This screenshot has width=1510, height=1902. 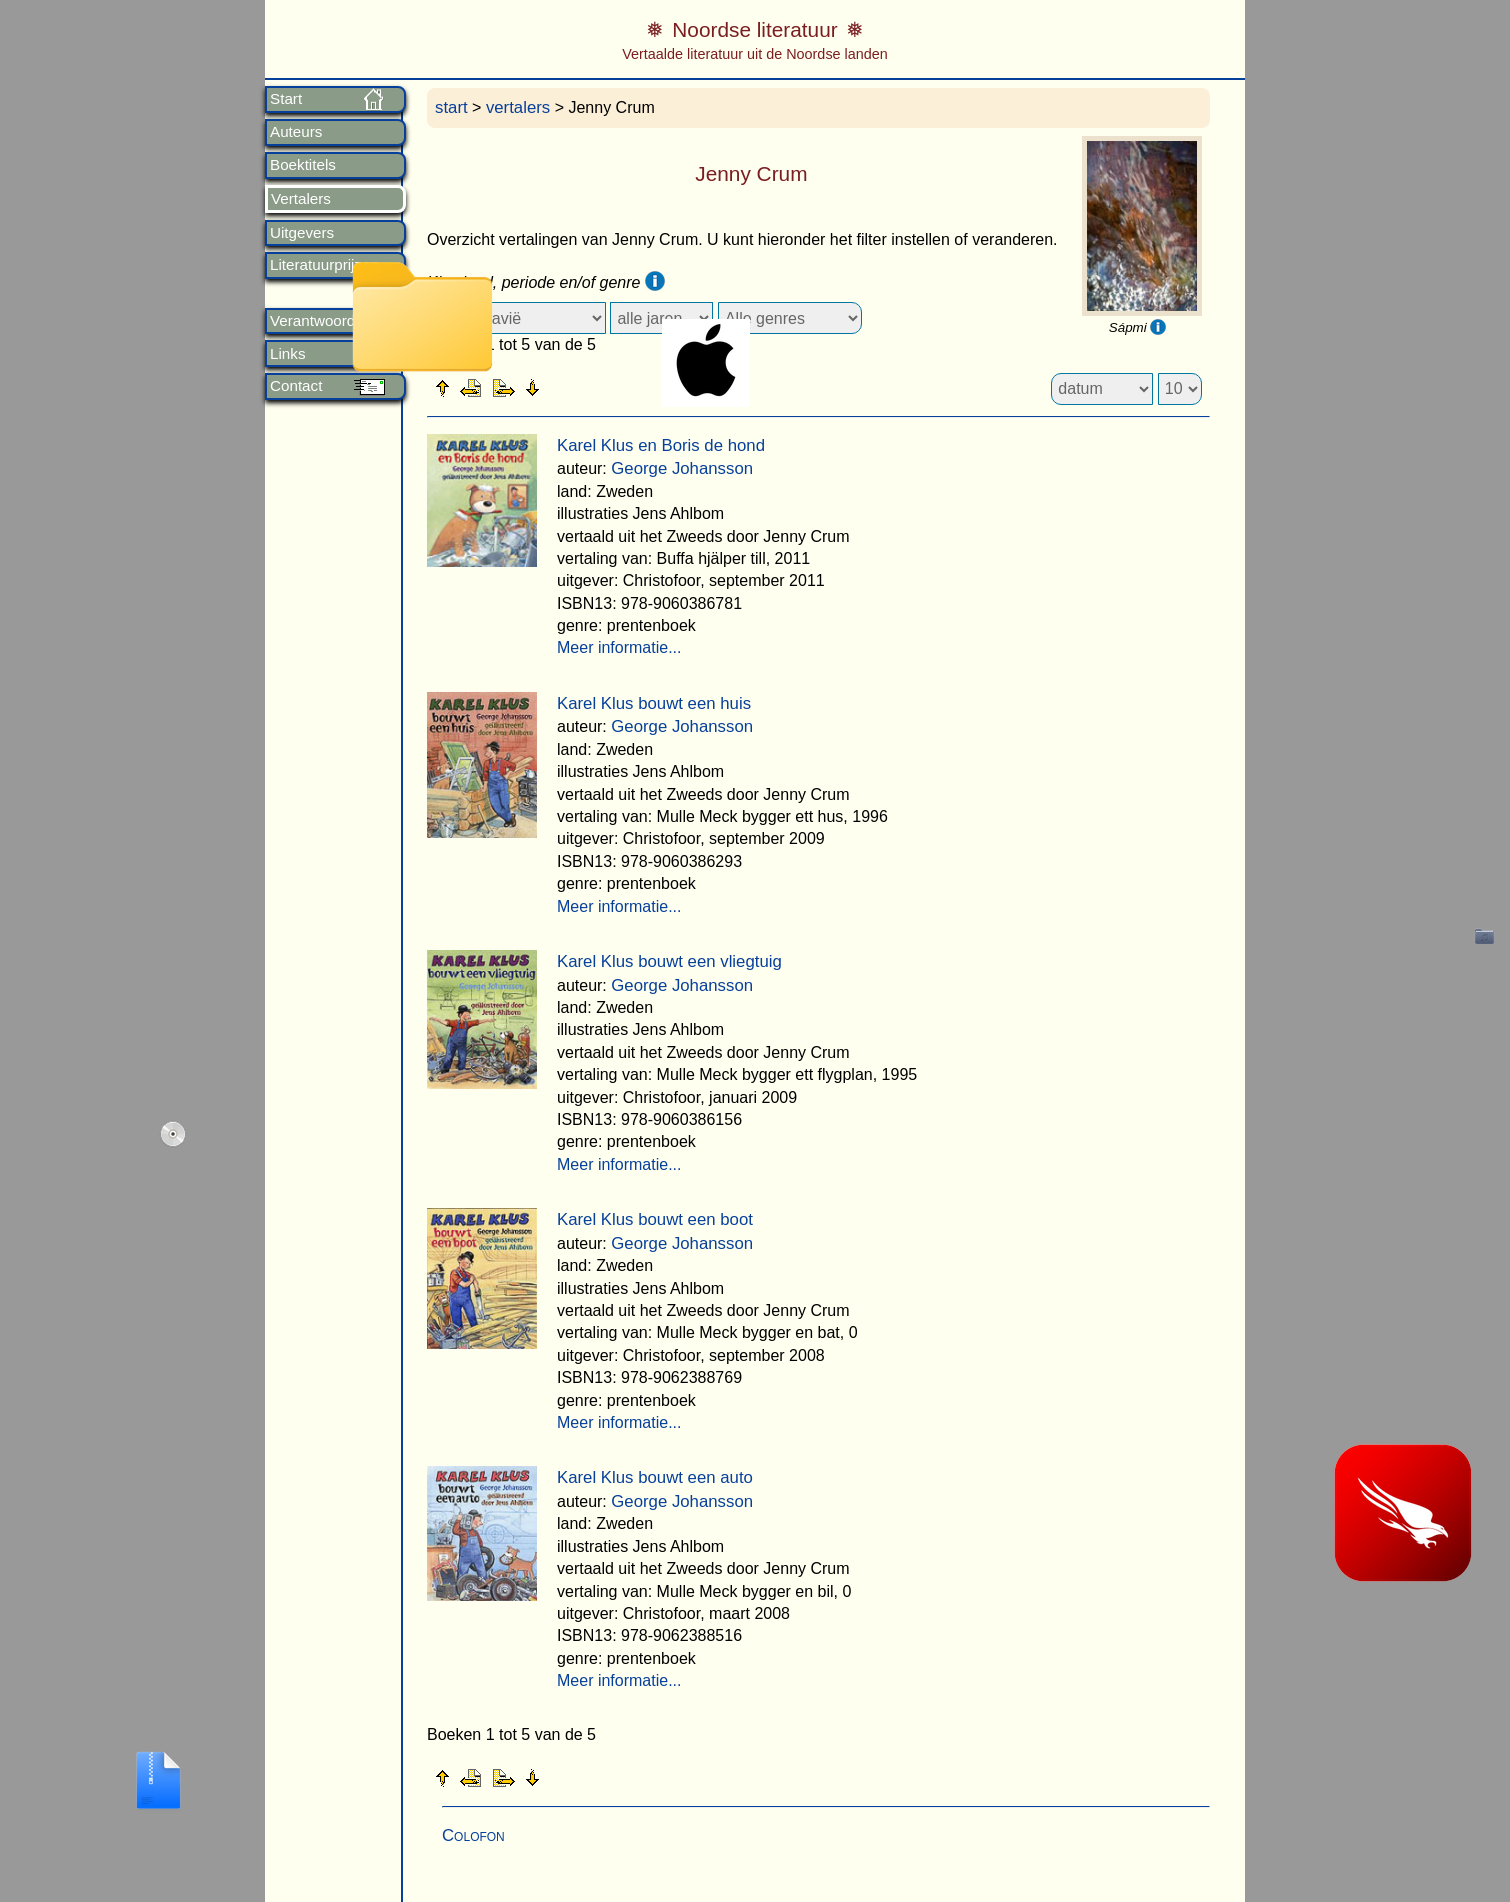 What do you see at coordinates (158, 1781) in the screenshot?
I see `a compressed or archived software file` at bounding box center [158, 1781].